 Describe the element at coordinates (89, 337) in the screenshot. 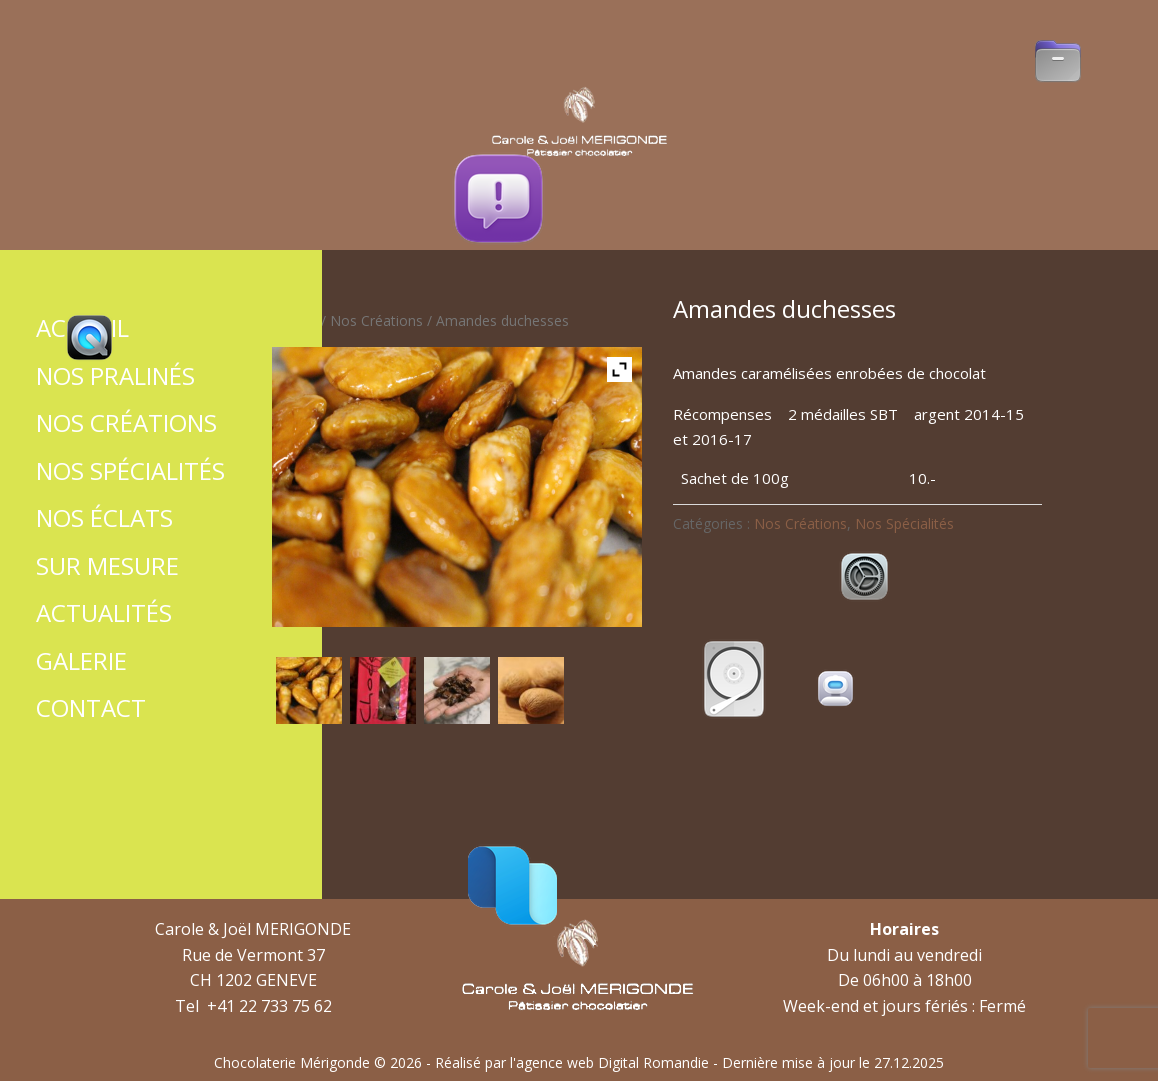

I see `open QuickTime Player to watch videos` at that location.